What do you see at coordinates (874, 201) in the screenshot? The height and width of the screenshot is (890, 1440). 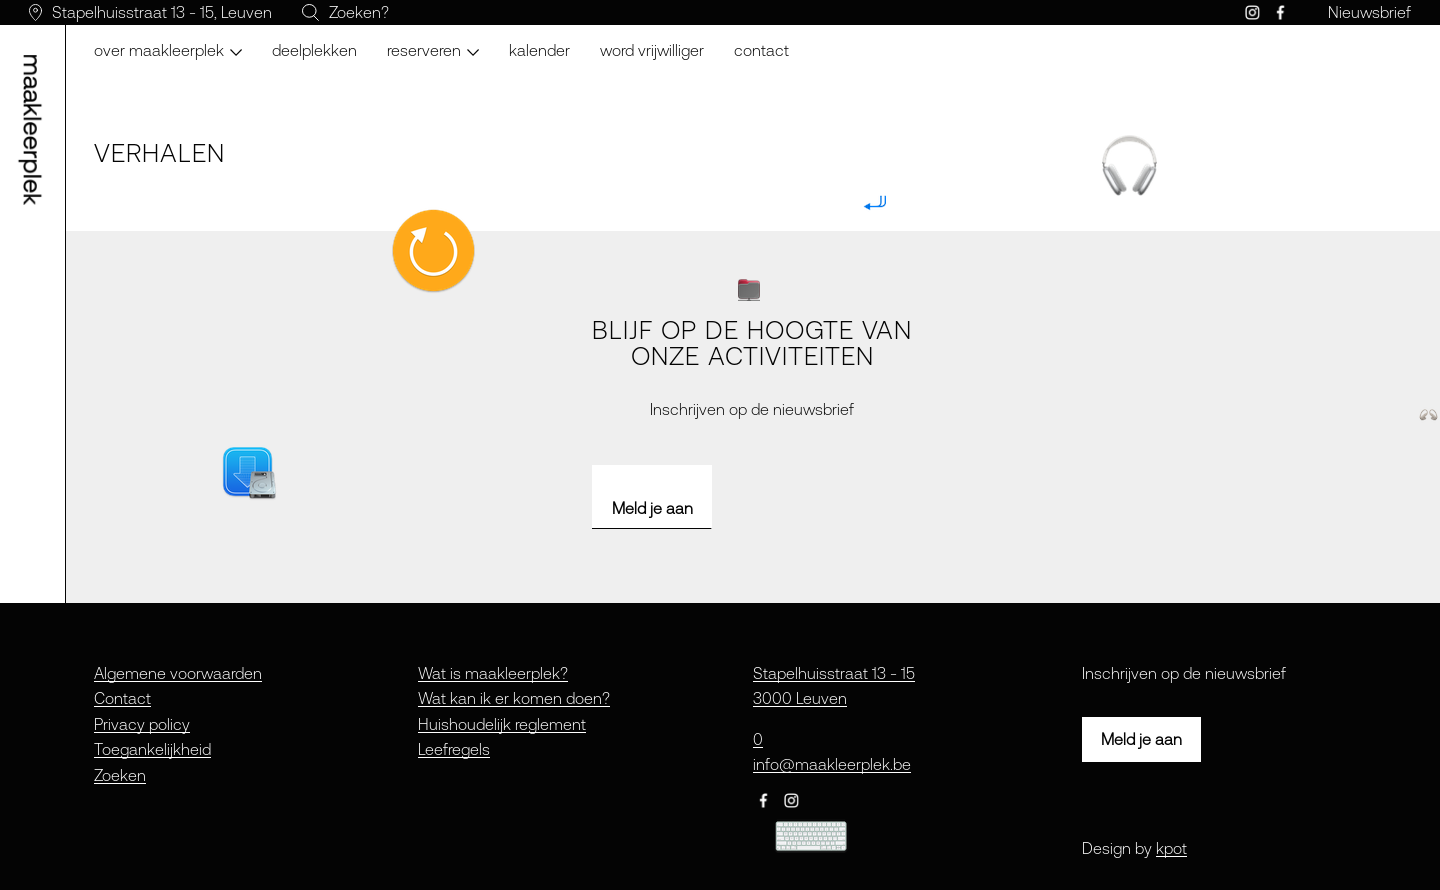 I see `reply to all recipients of an email` at bounding box center [874, 201].